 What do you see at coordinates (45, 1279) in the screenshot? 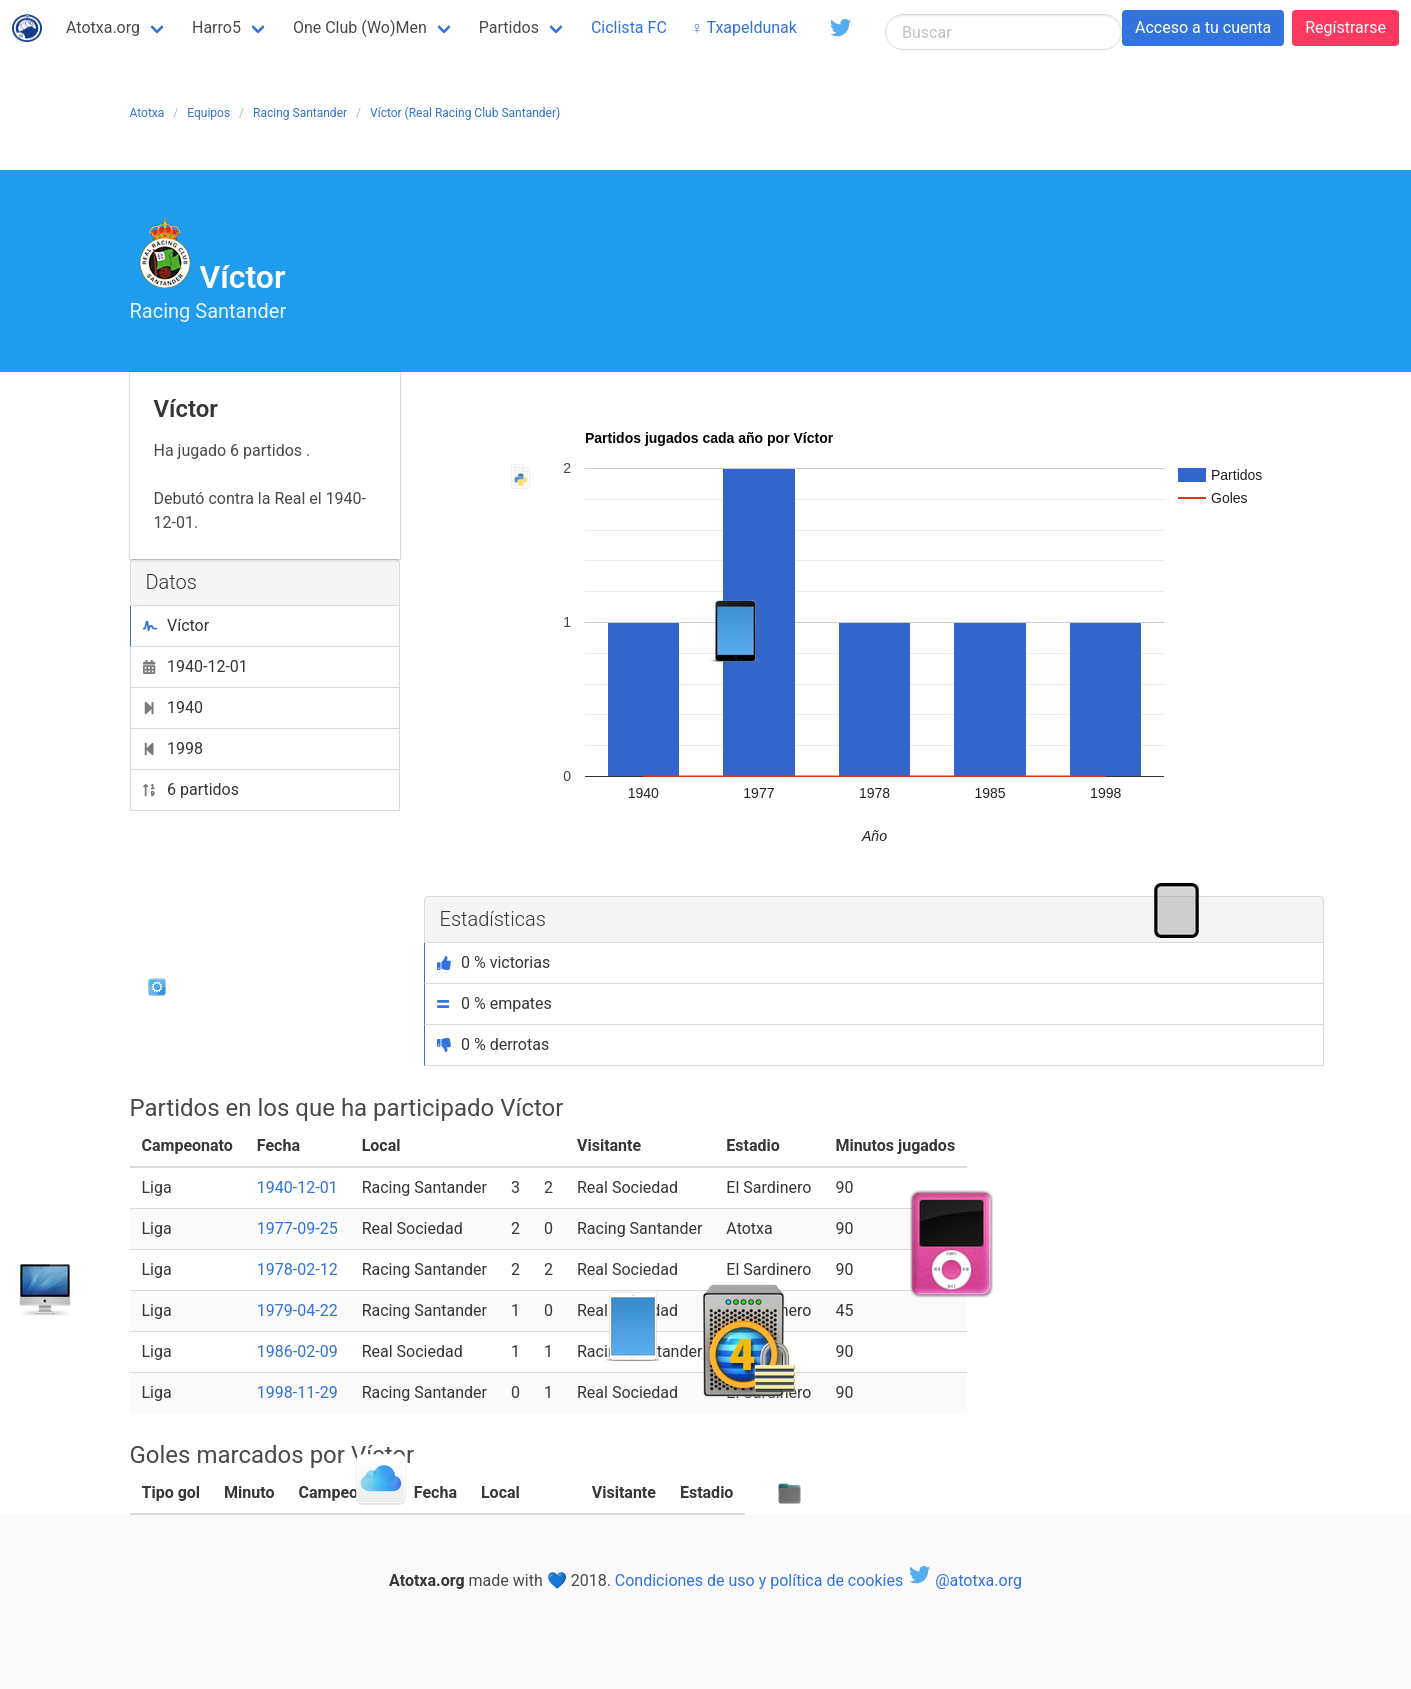
I see `represents an iMac desktop computer` at bounding box center [45, 1279].